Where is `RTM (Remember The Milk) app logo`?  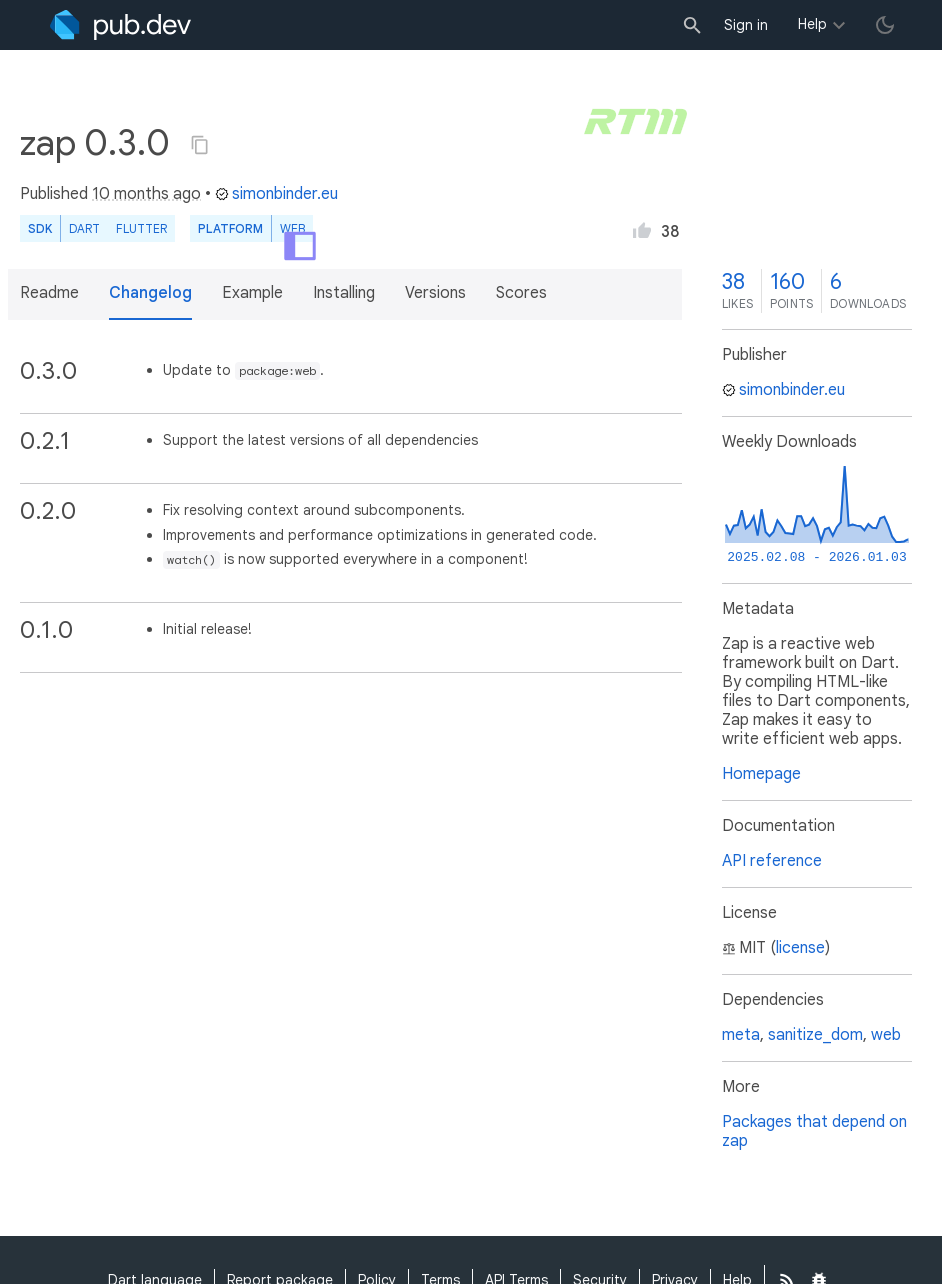 RTM (Remember The Milk) app logo is located at coordinates (635, 121).